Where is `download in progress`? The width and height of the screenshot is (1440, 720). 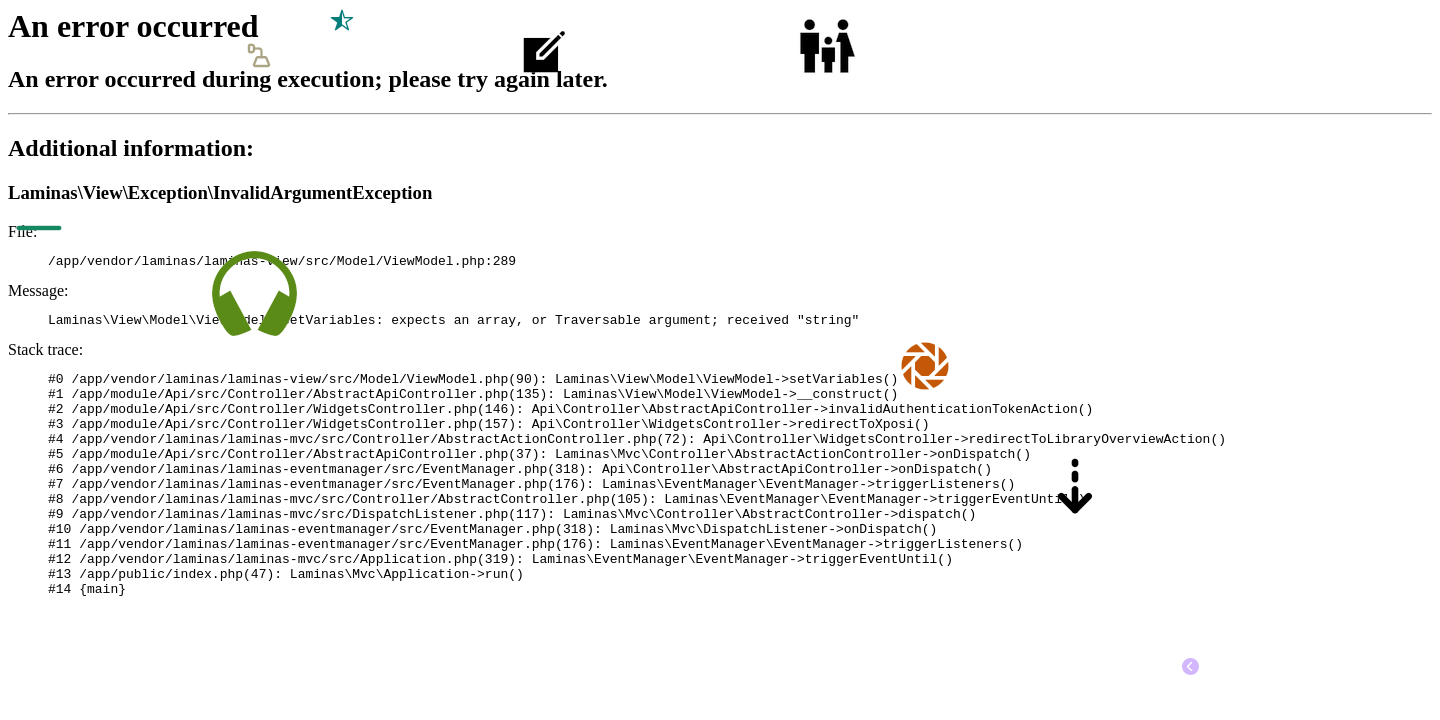 download in progress is located at coordinates (1075, 486).